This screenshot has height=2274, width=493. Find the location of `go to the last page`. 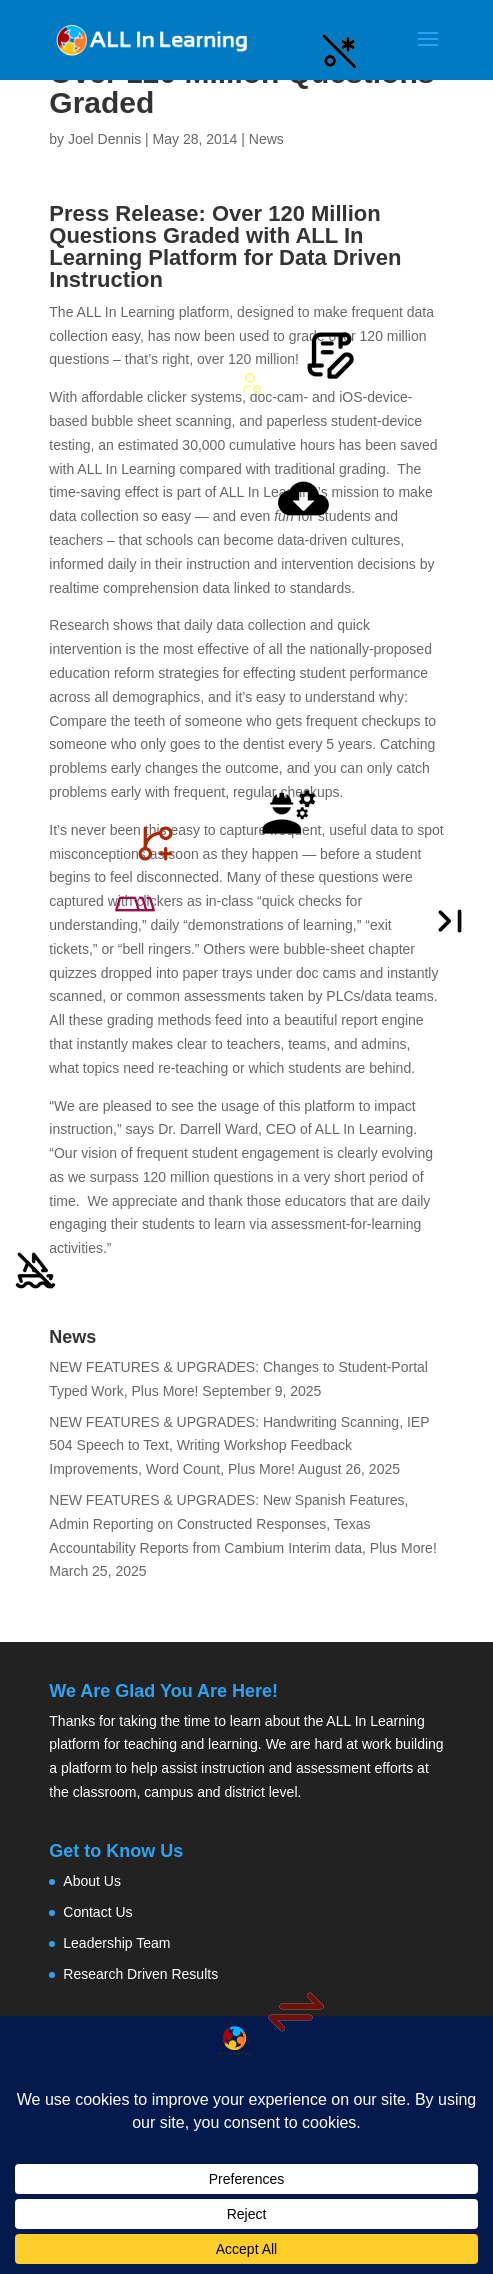

go to the last page is located at coordinates (450, 921).